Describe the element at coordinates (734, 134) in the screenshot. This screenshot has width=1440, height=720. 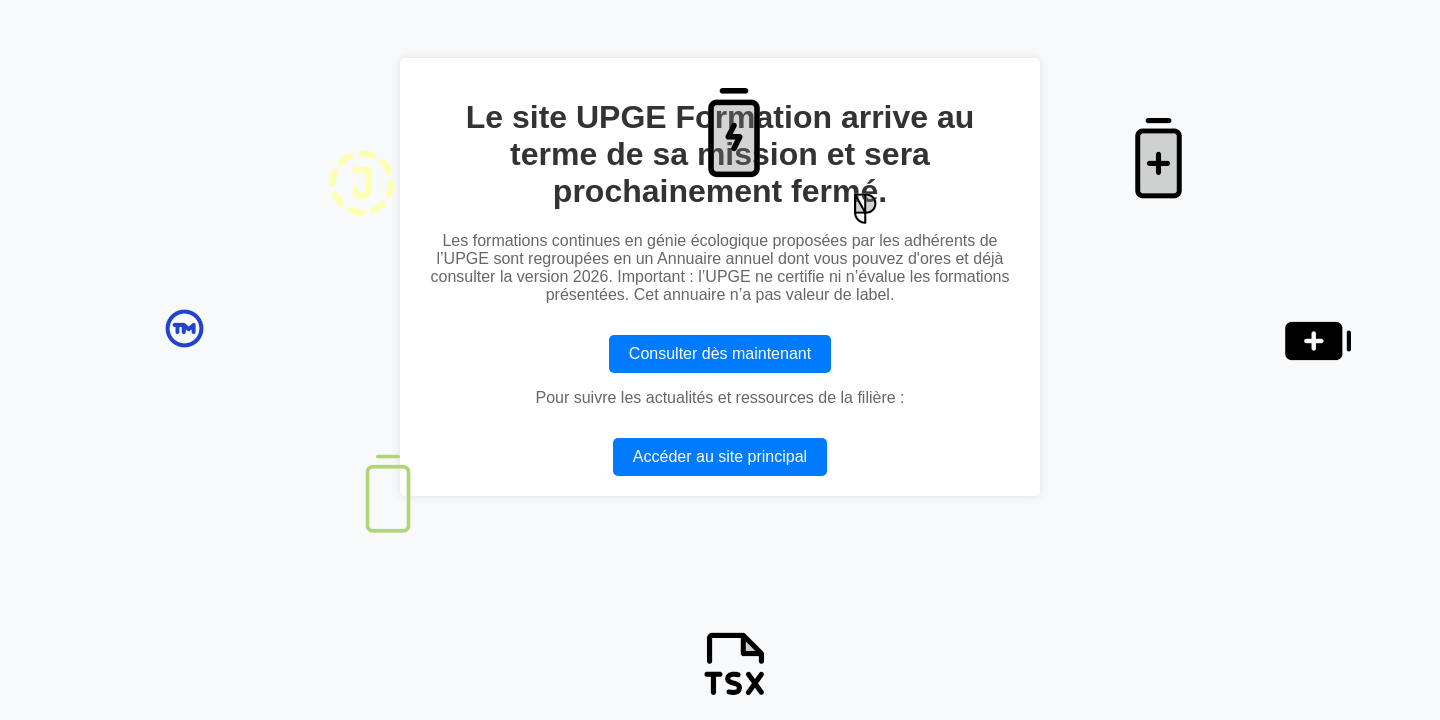
I see `indicates device is currently charging` at that location.